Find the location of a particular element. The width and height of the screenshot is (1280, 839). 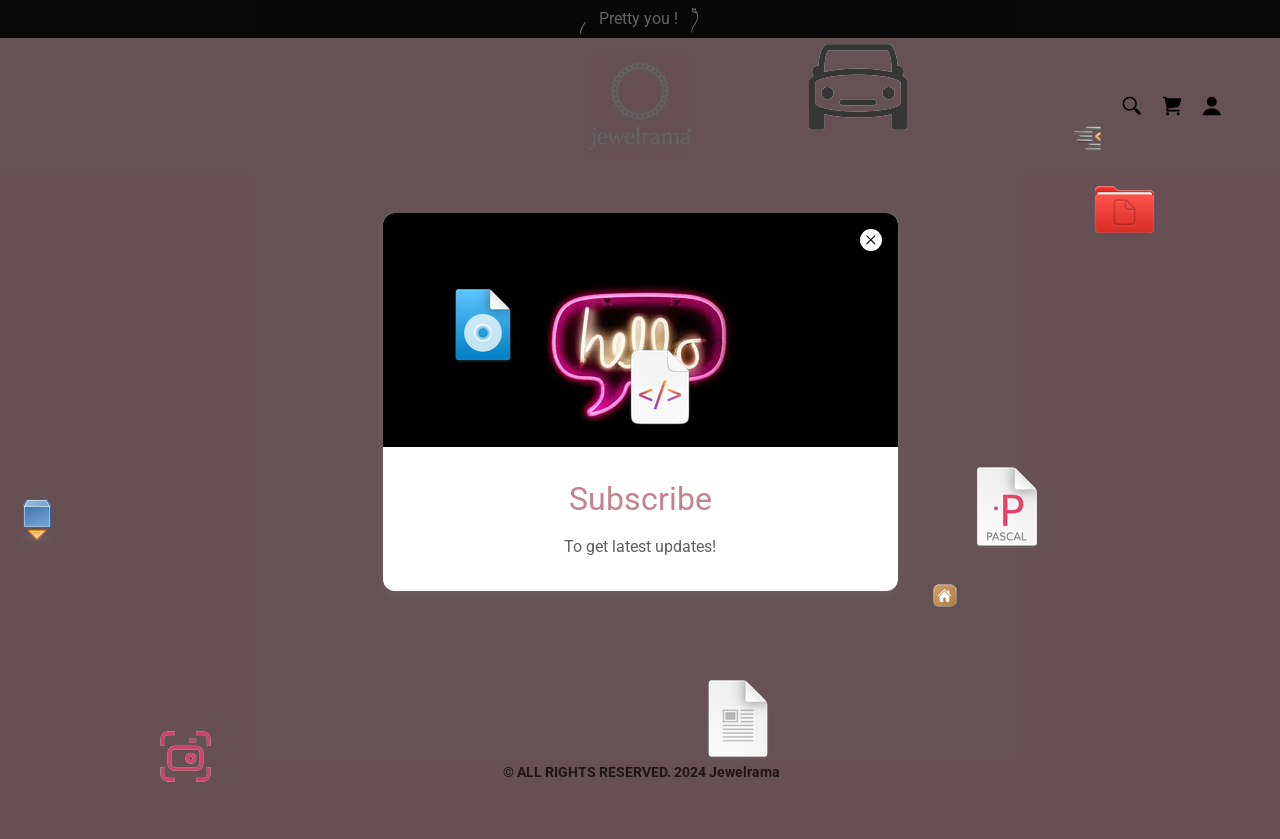

insert an object or embed content is located at coordinates (37, 521).